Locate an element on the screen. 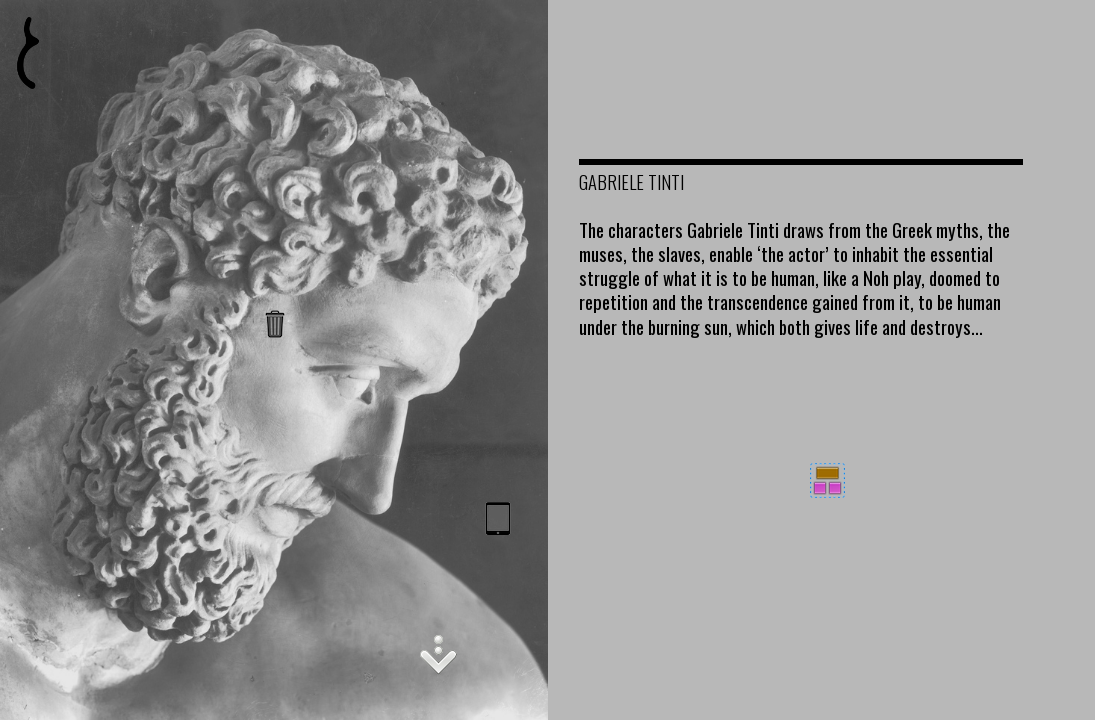 The width and height of the screenshot is (1095, 720). view connected iPad device is located at coordinates (498, 518).